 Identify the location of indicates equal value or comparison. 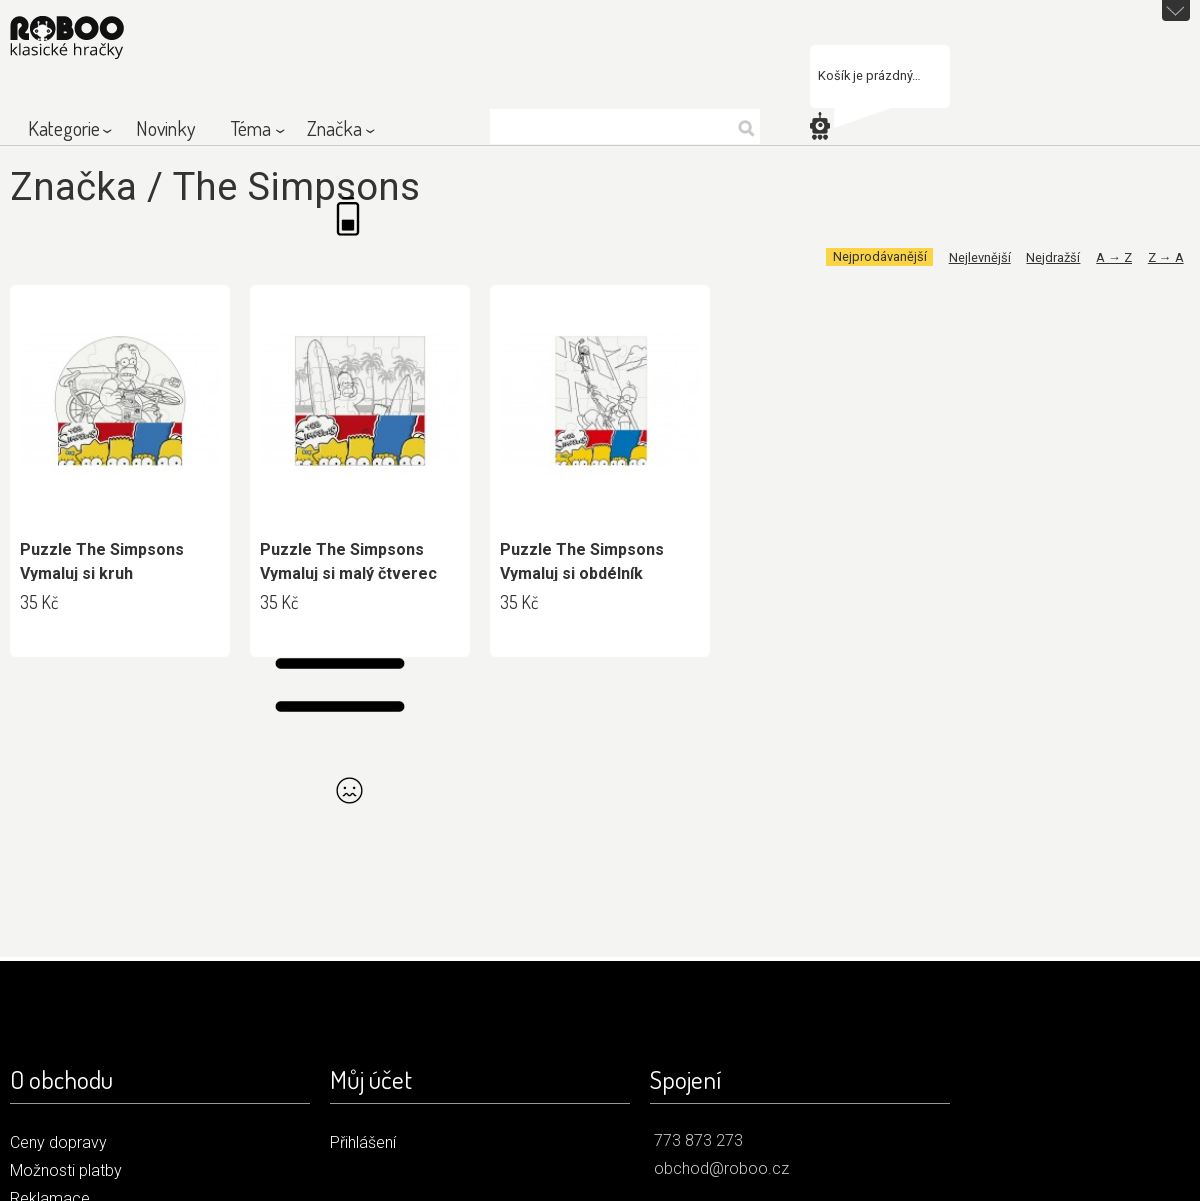
(340, 685).